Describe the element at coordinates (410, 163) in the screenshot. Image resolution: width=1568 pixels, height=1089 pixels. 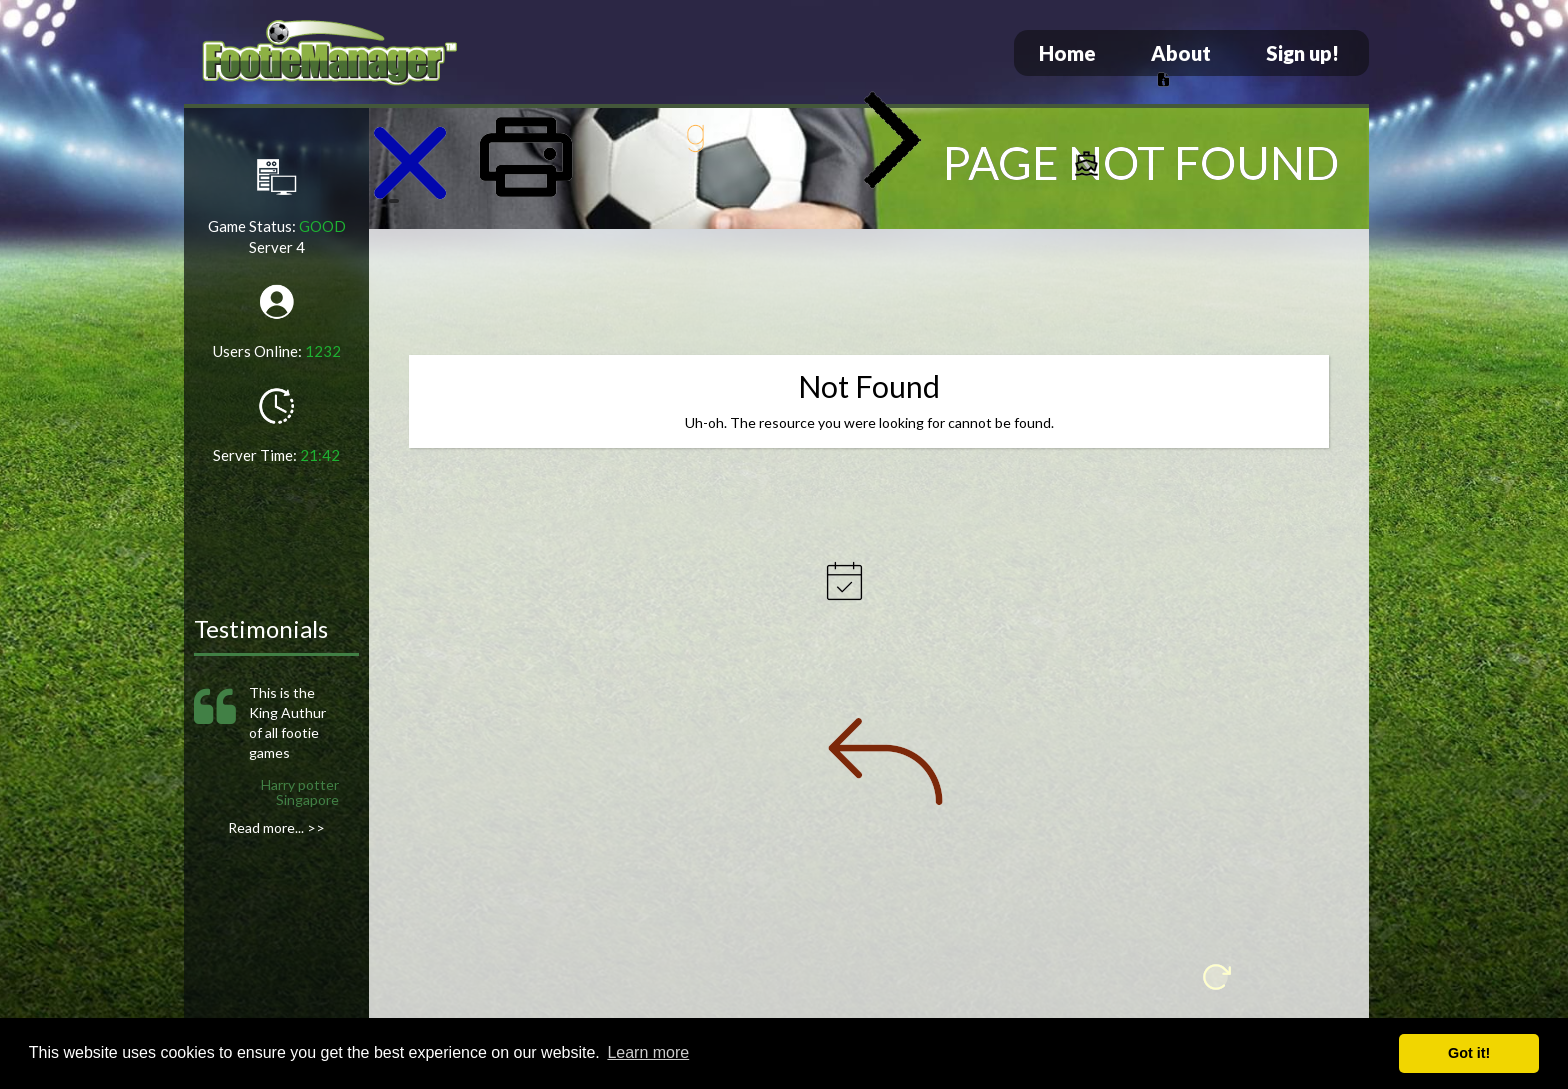
I see `close or dismiss a dialog` at that location.